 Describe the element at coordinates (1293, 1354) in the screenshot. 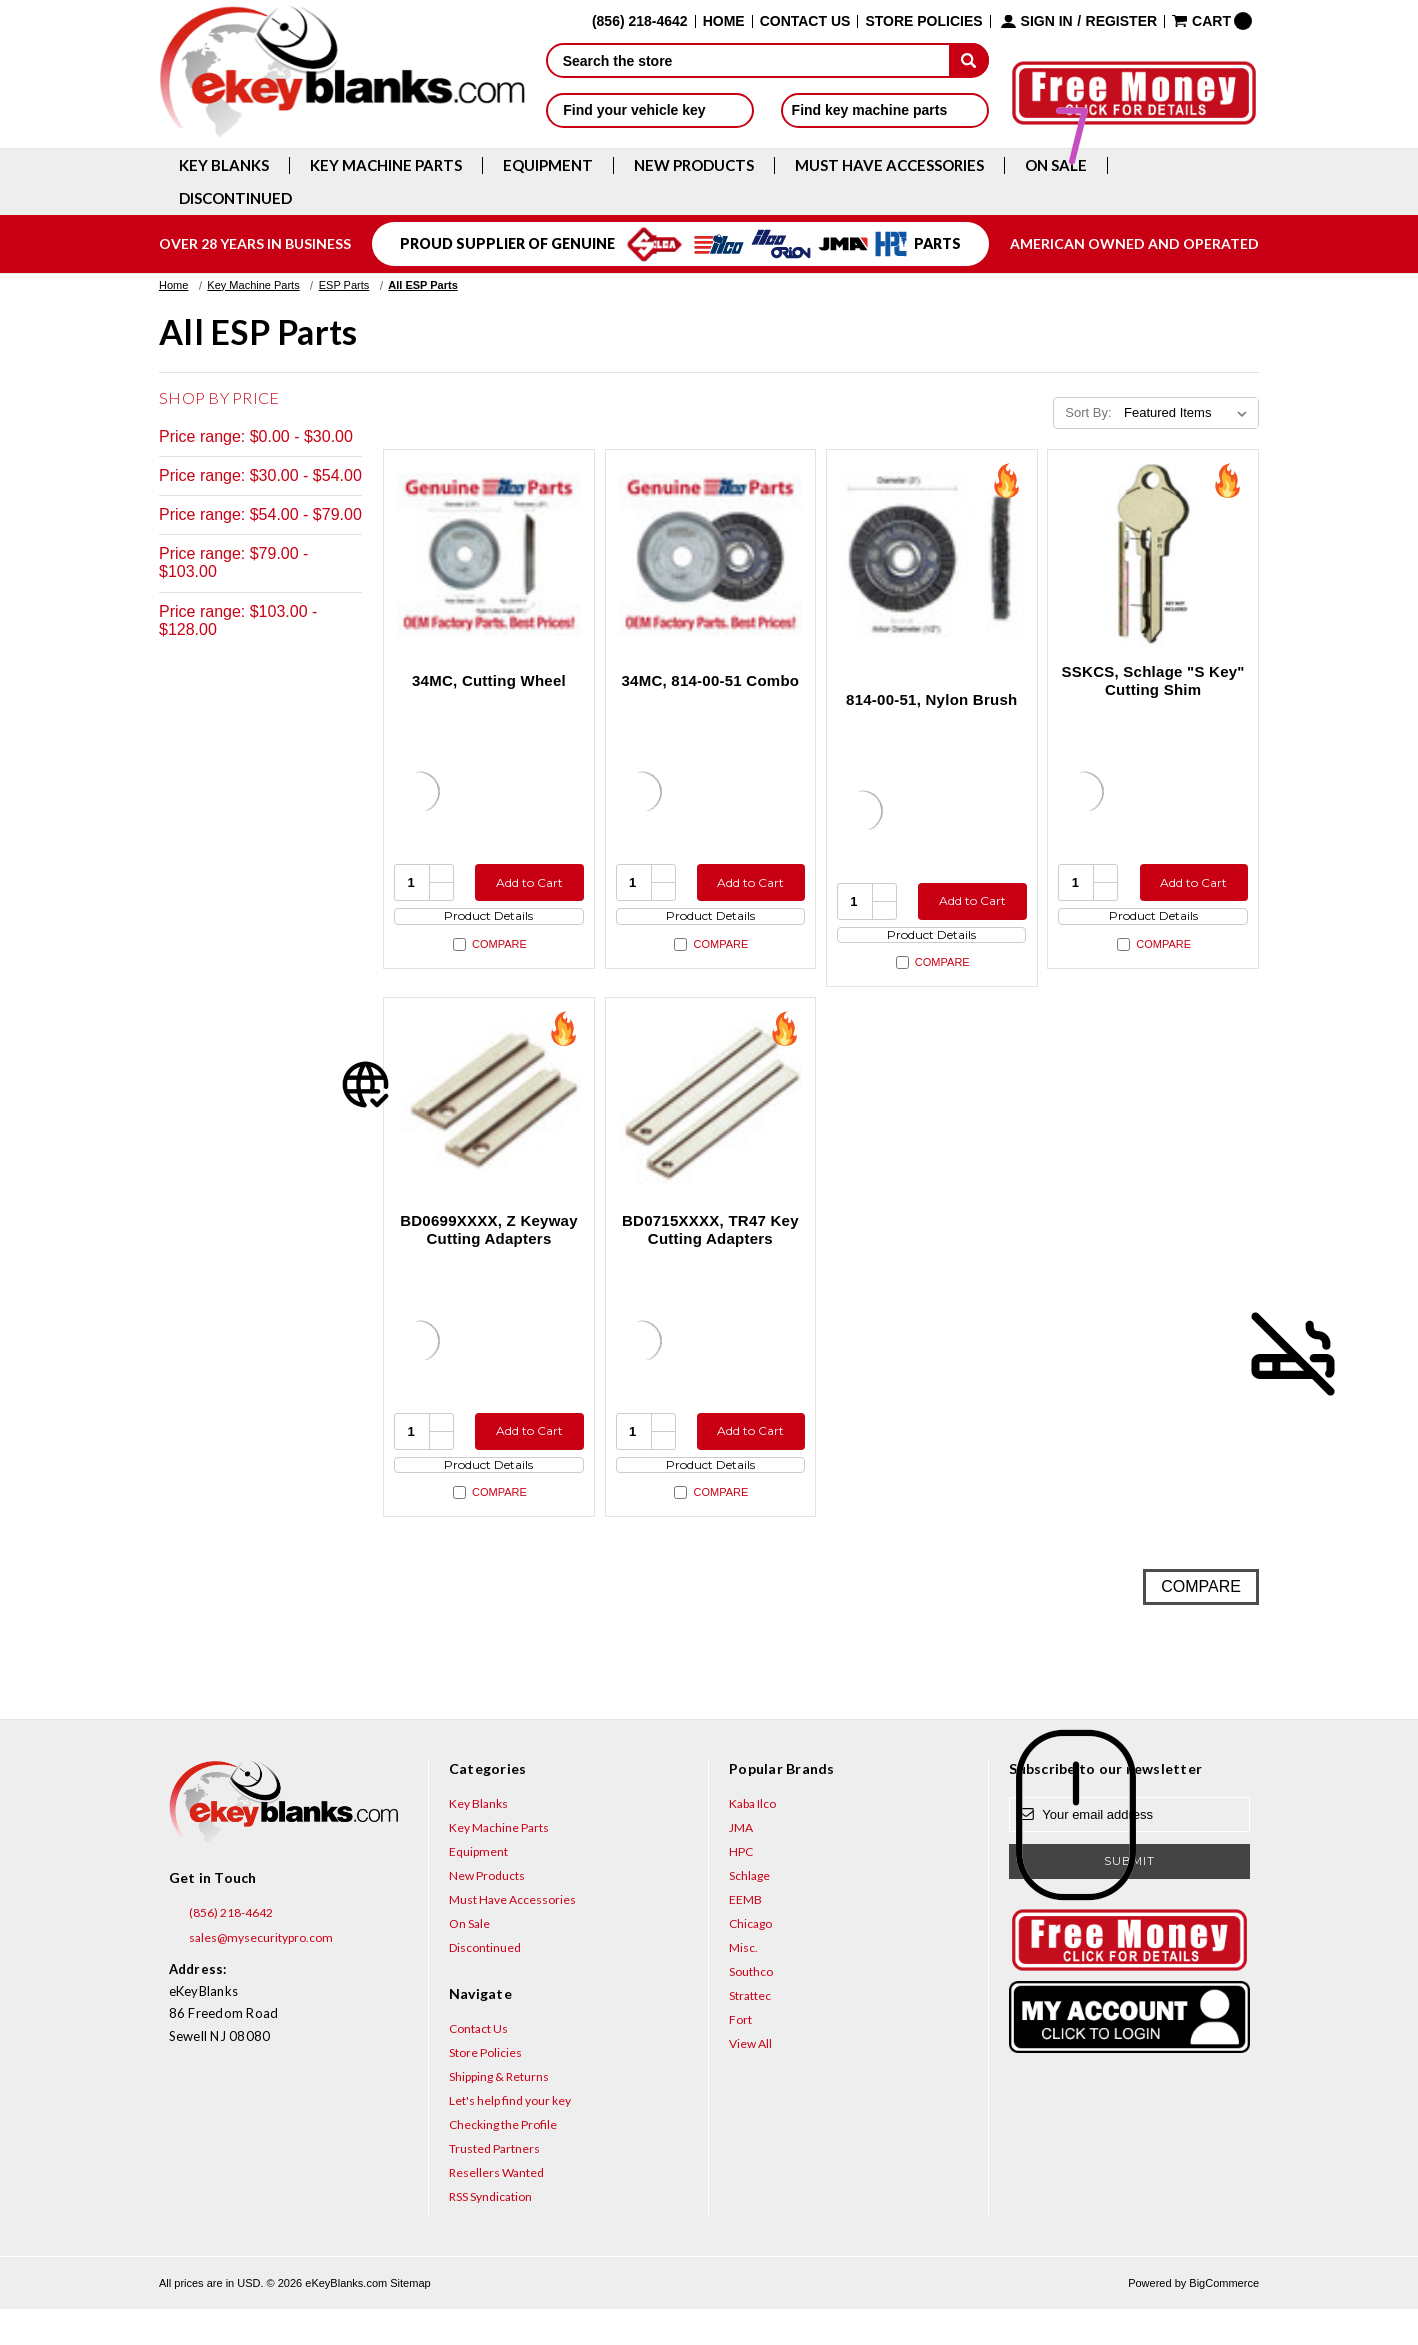

I see `indicates a no smoking zone` at that location.